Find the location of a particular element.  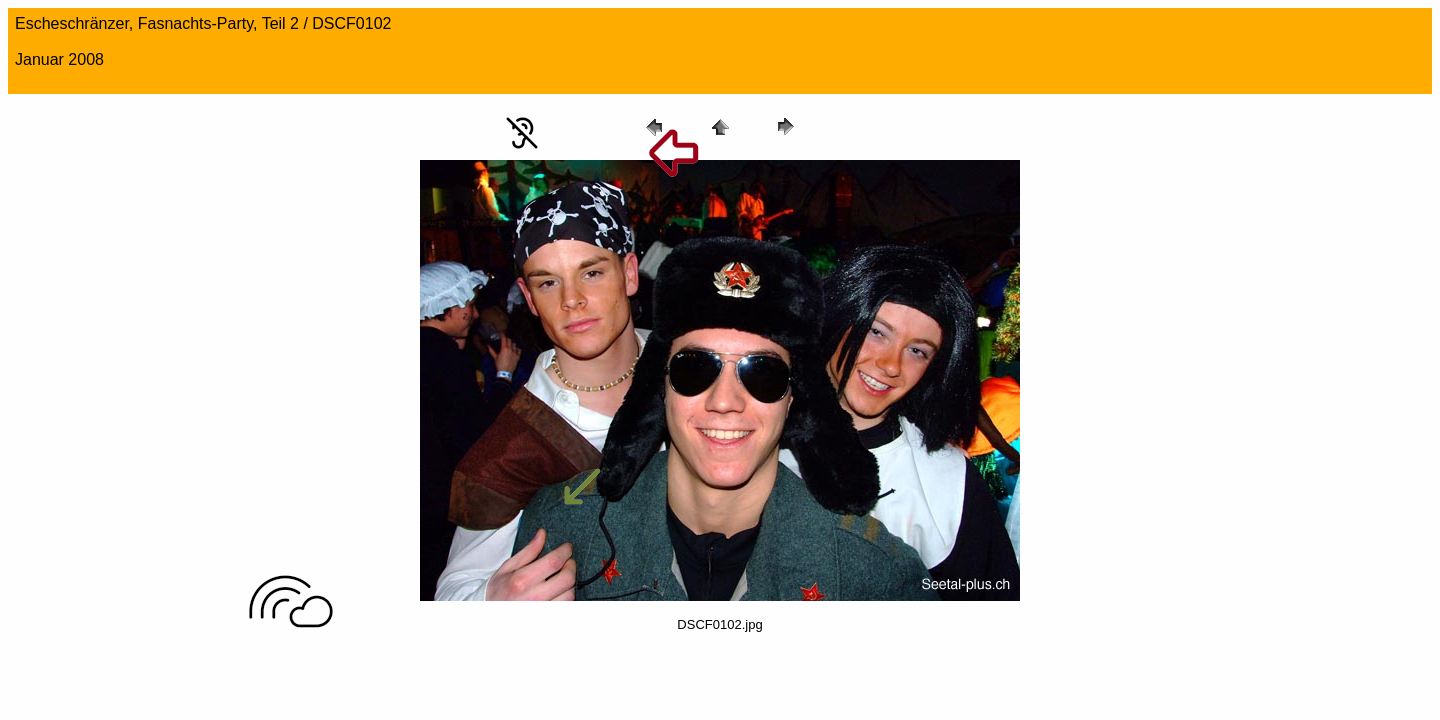

mute audio or disable sound is located at coordinates (522, 133).